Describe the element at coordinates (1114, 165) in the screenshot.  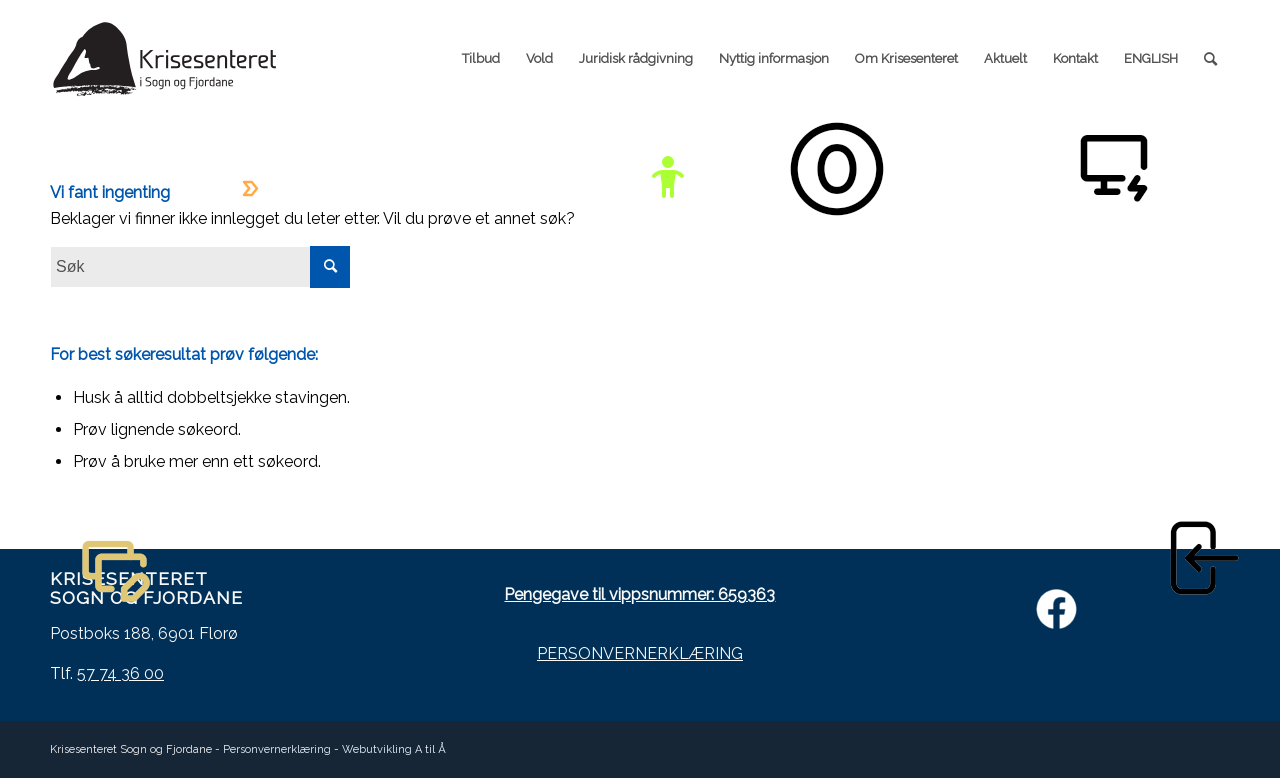
I see `desktop power or energy settings` at that location.